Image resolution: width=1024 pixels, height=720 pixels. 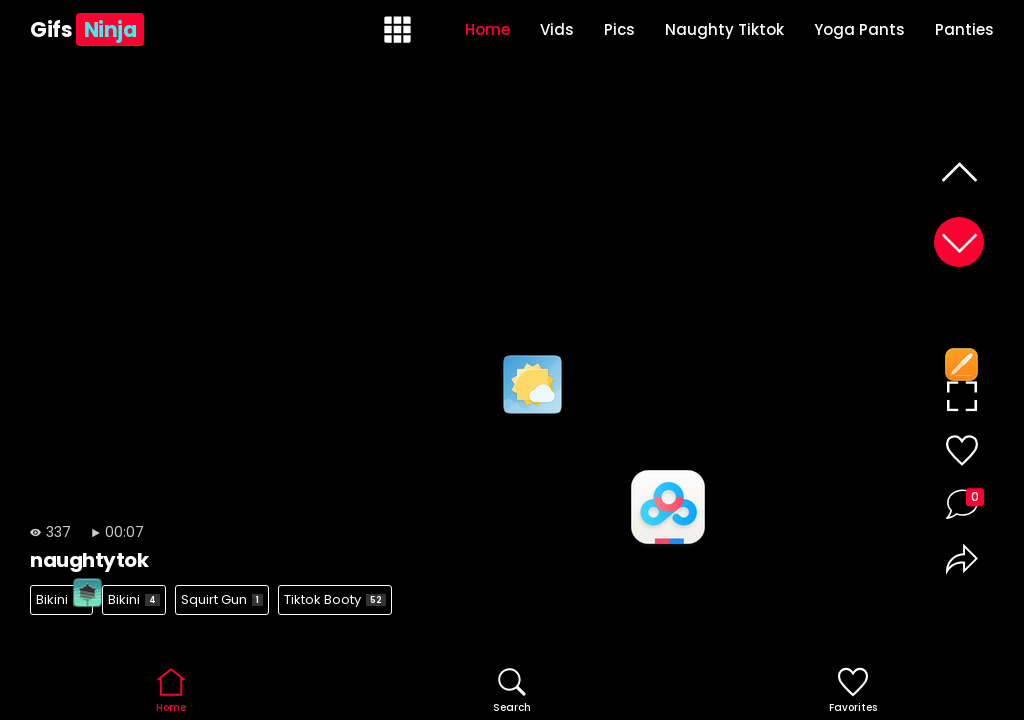 I want to click on open Baidu Netdisk cloud storage app, so click(x=668, y=507).